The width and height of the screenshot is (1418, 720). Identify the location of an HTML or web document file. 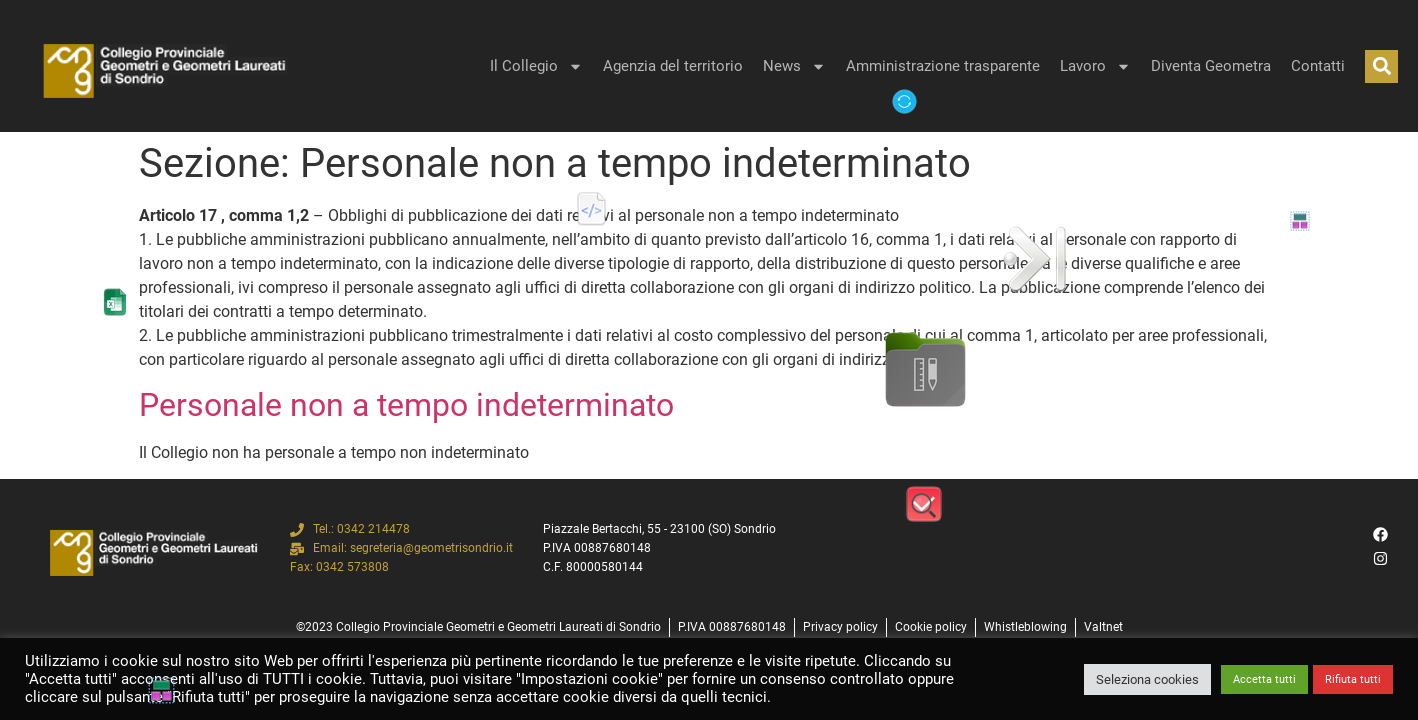
(591, 208).